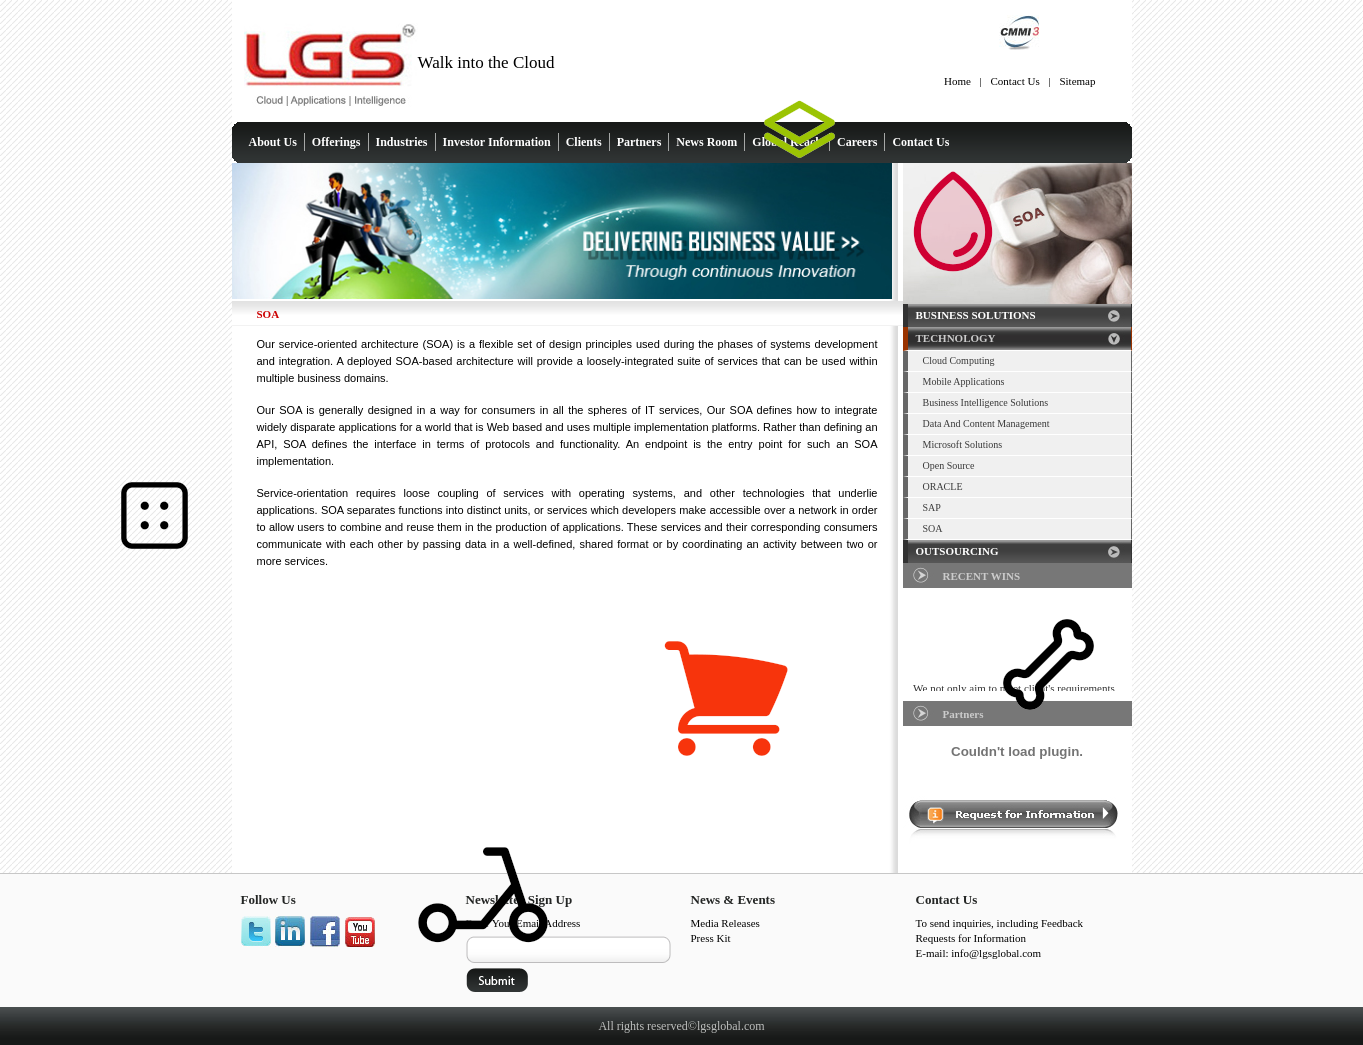  What do you see at coordinates (726, 698) in the screenshot?
I see `view your shopping cart` at bounding box center [726, 698].